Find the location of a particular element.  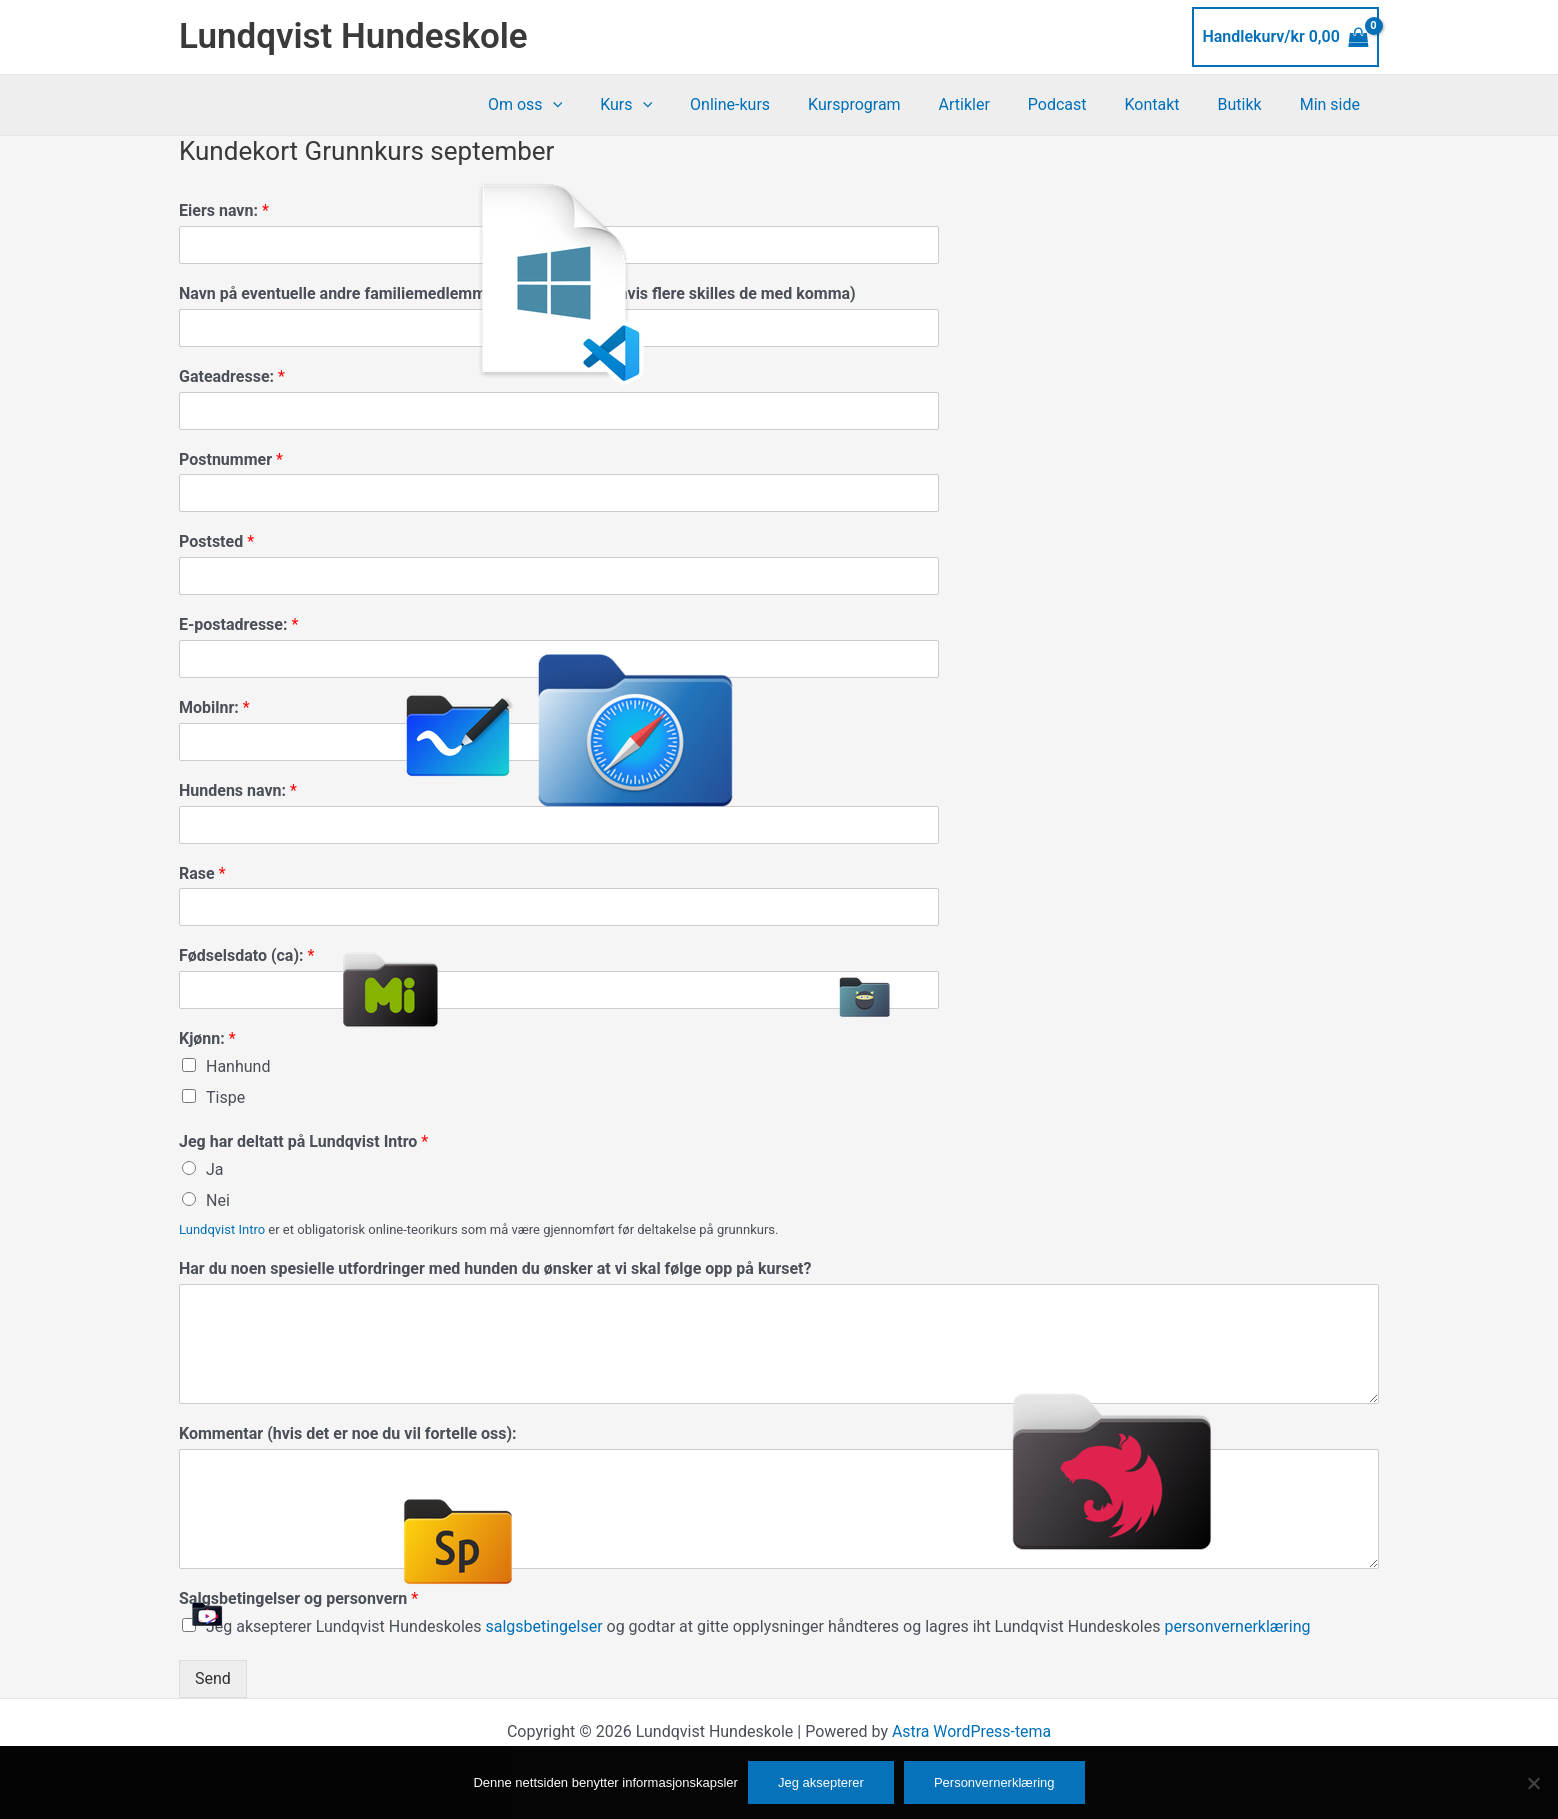

open folder containing adobe spark projects is located at coordinates (457, 1544).